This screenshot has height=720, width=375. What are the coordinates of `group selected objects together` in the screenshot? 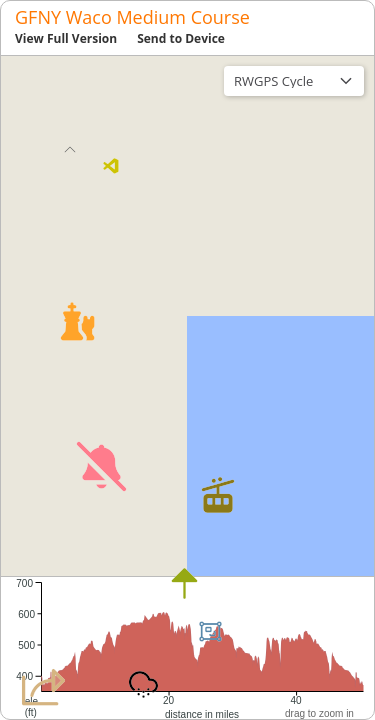 It's located at (210, 631).